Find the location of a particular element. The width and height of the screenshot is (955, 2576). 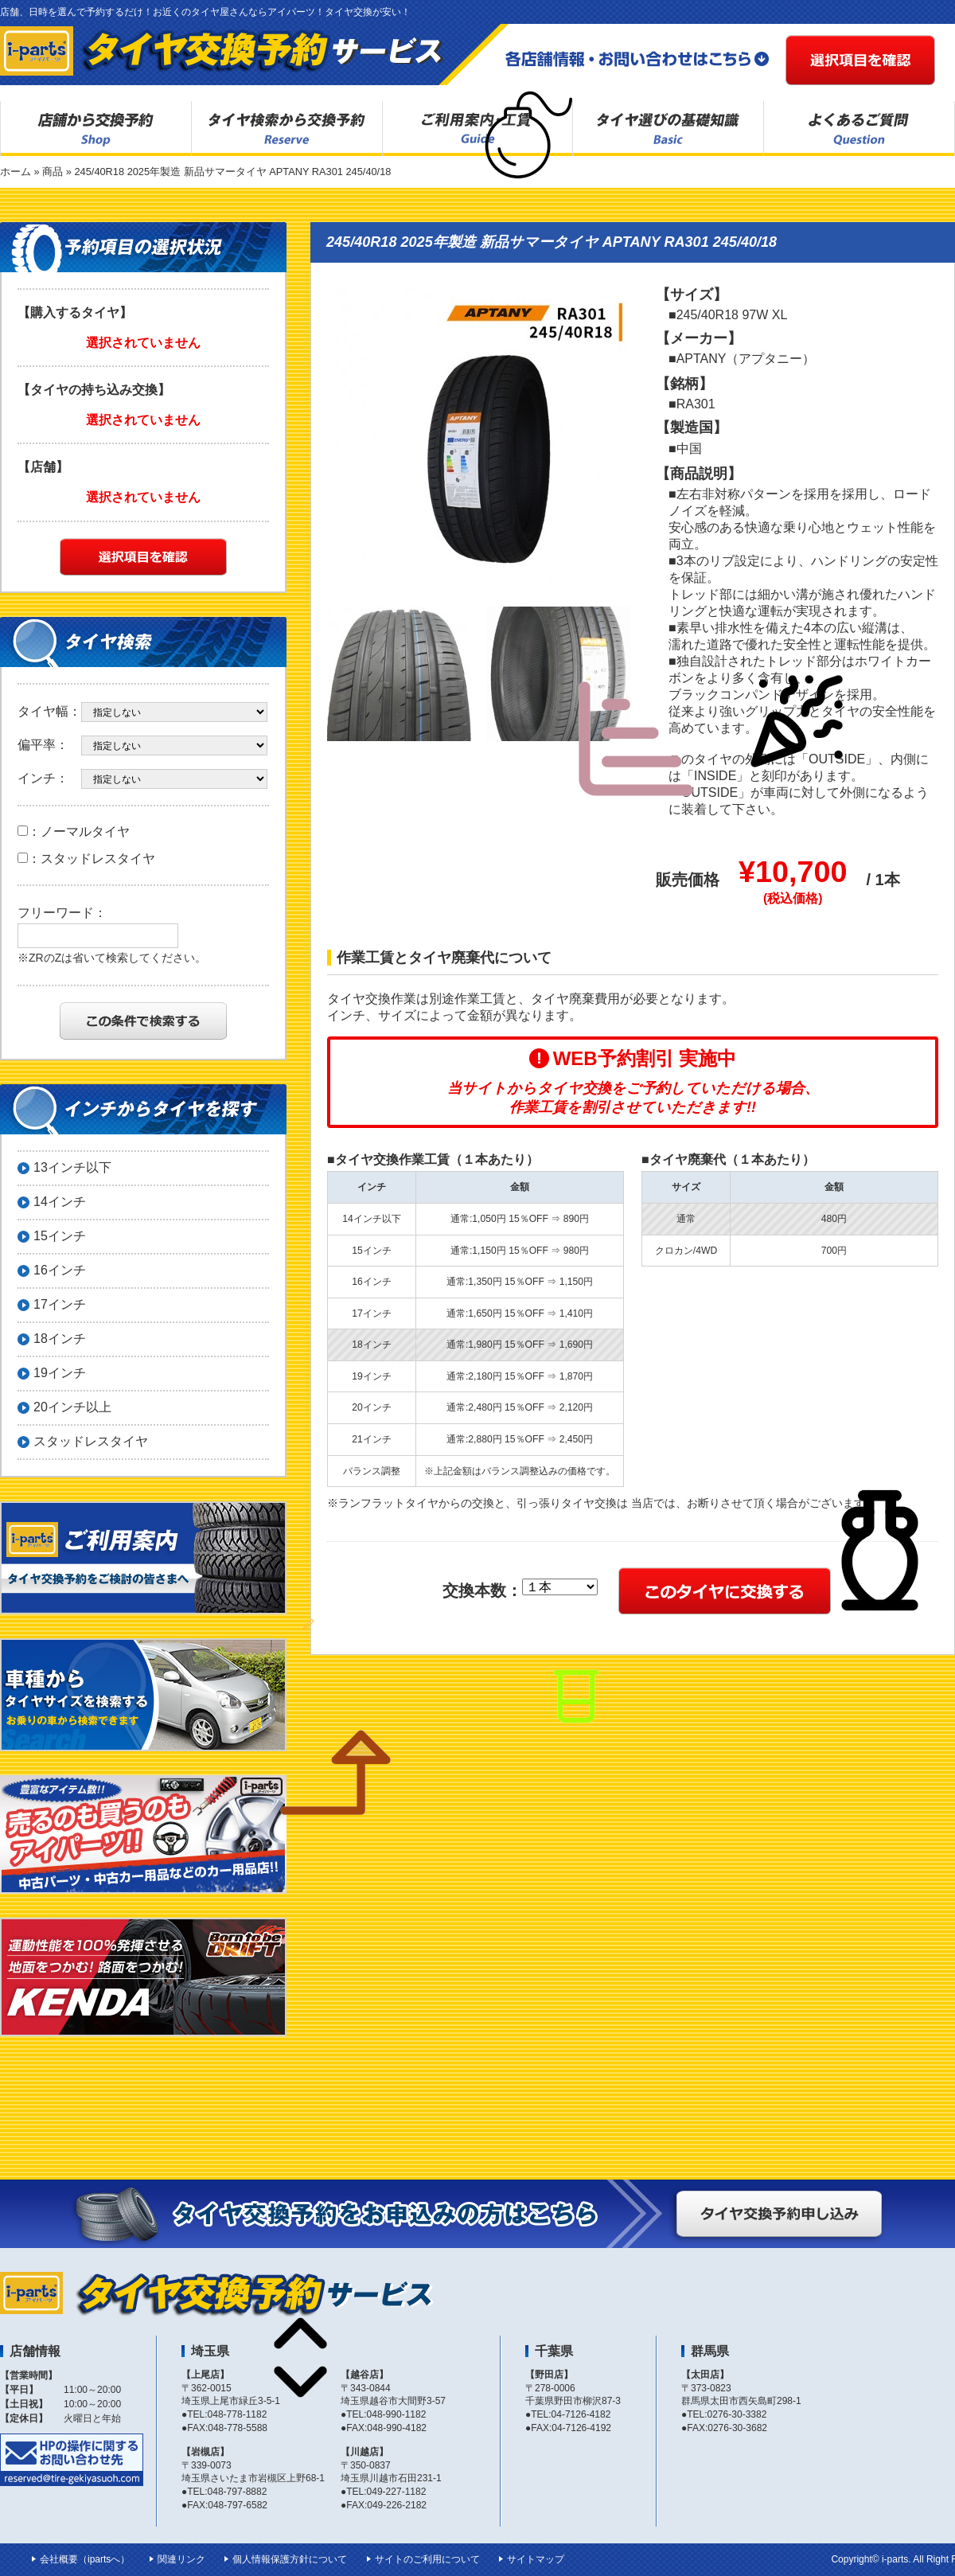

edit this item is located at coordinates (308, 1625).